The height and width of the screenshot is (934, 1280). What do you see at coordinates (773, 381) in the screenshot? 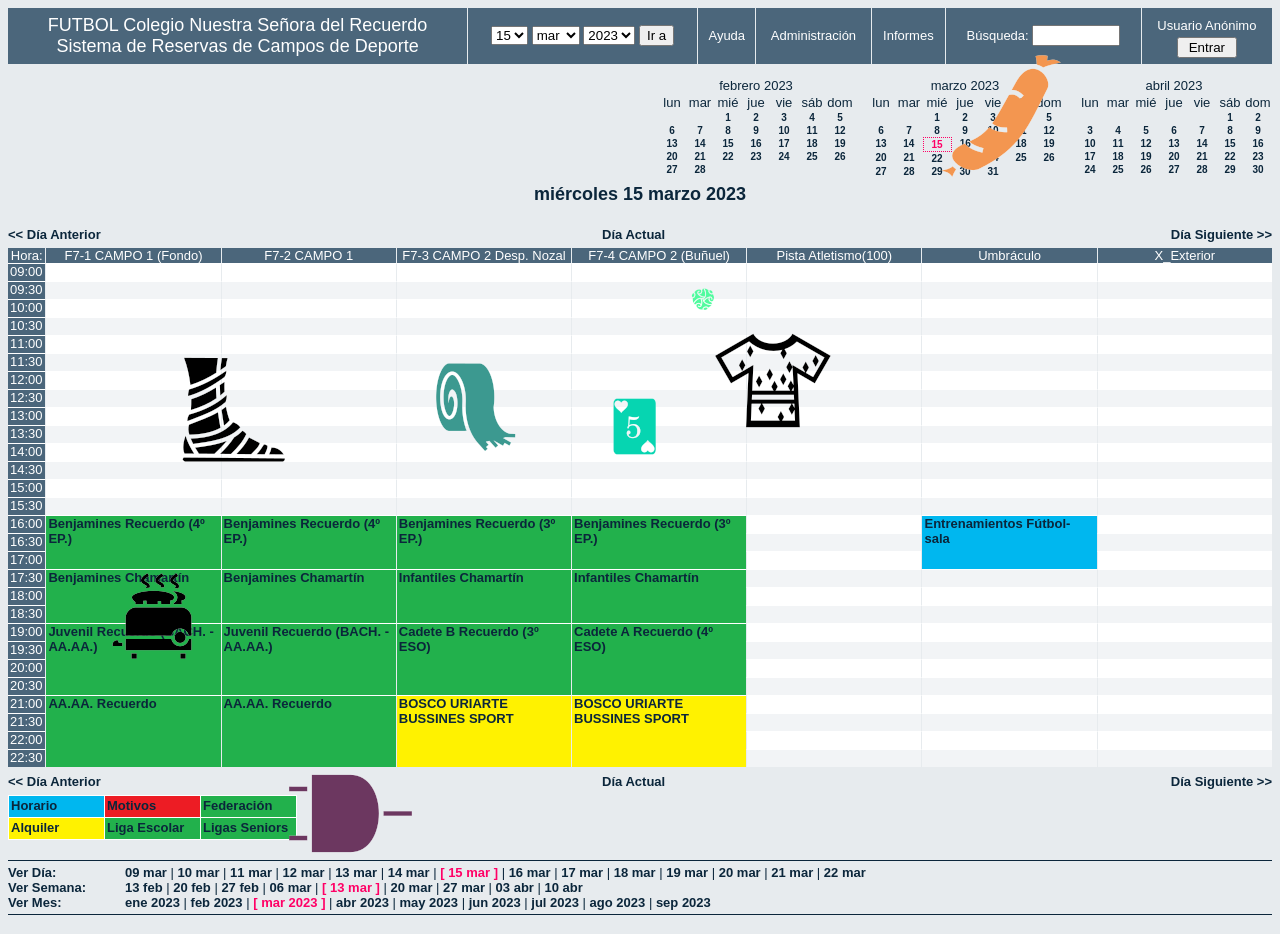
I see `equip armor or defensive gear` at bounding box center [773, 381].